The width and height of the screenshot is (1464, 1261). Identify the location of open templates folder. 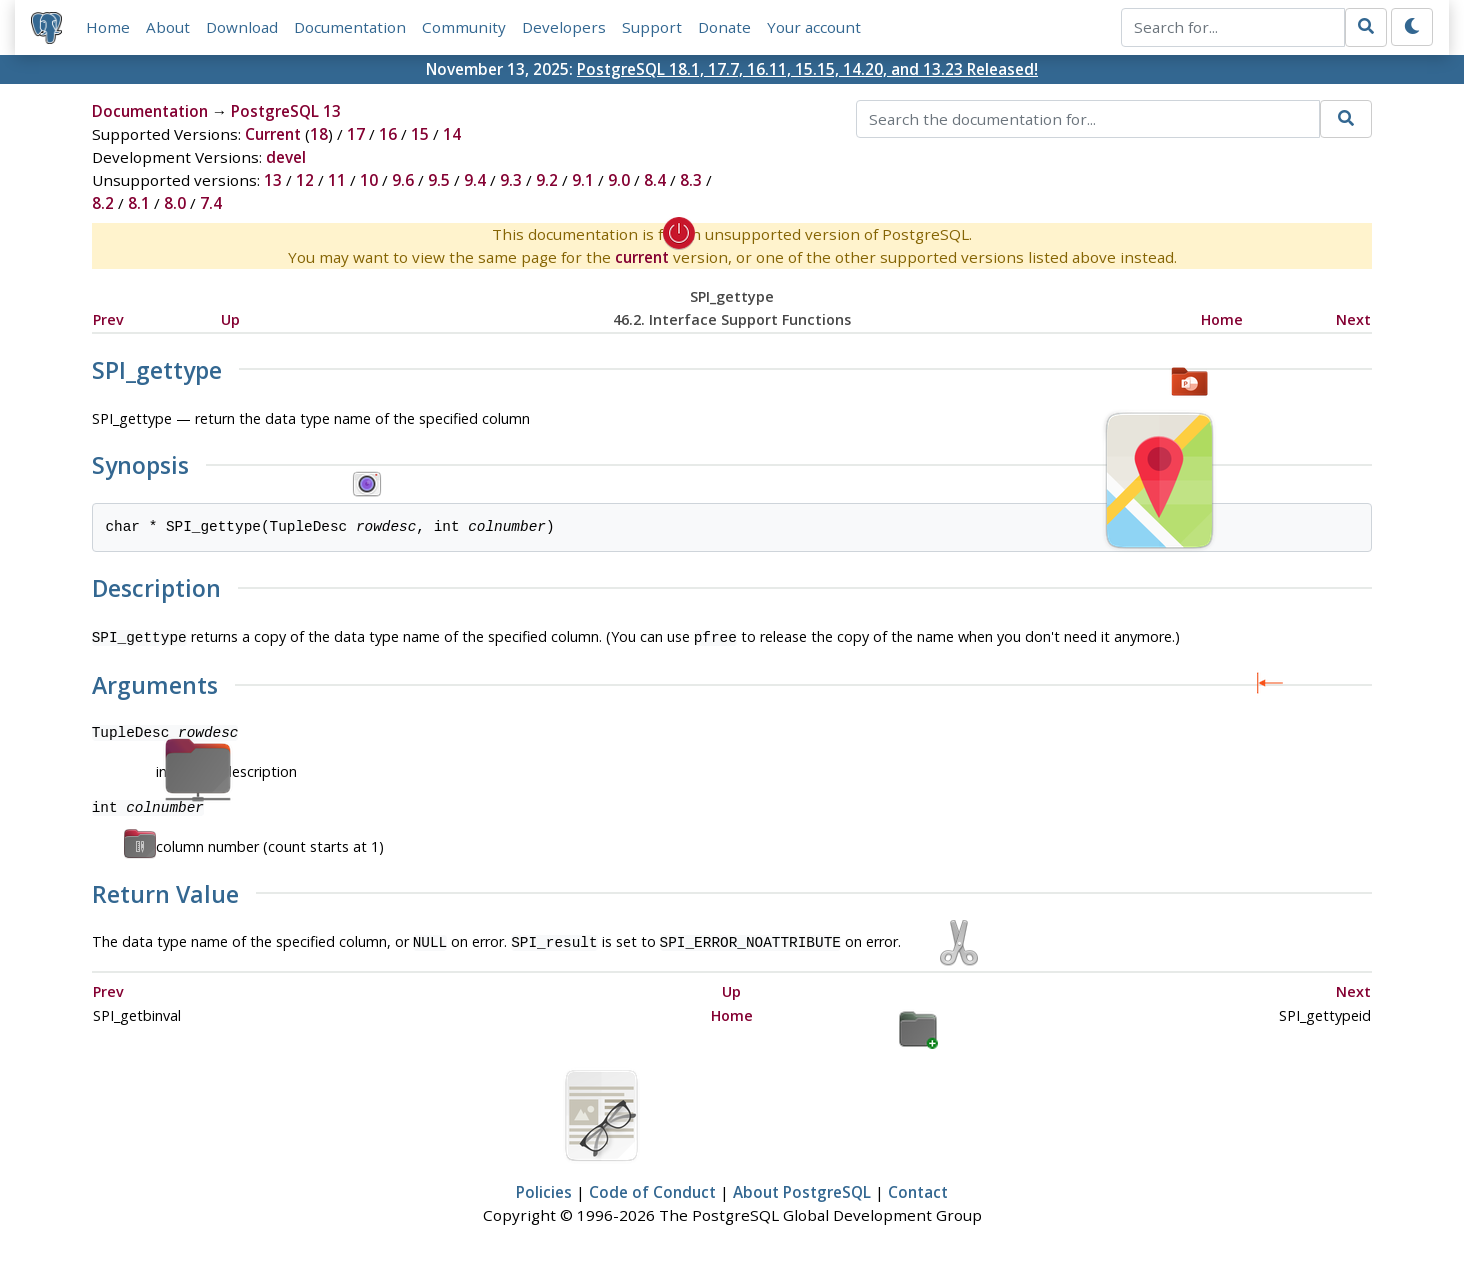
(140, 843).